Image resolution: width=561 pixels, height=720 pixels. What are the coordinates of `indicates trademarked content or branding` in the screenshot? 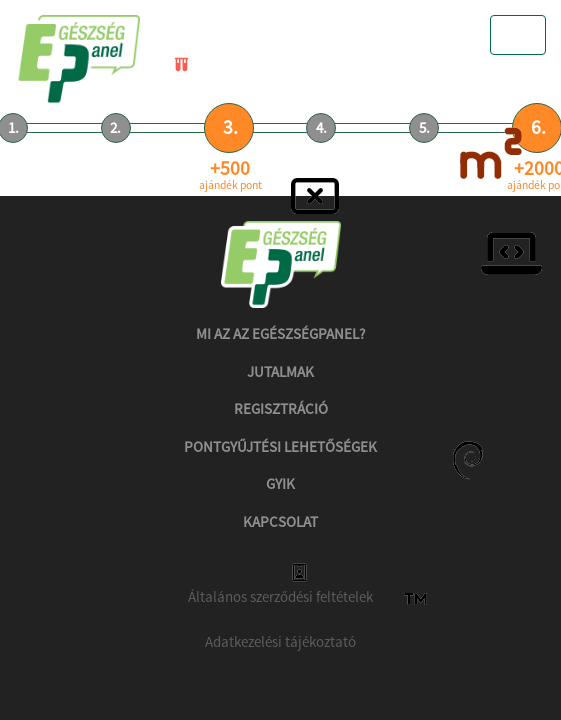 It's located at (416, 599).